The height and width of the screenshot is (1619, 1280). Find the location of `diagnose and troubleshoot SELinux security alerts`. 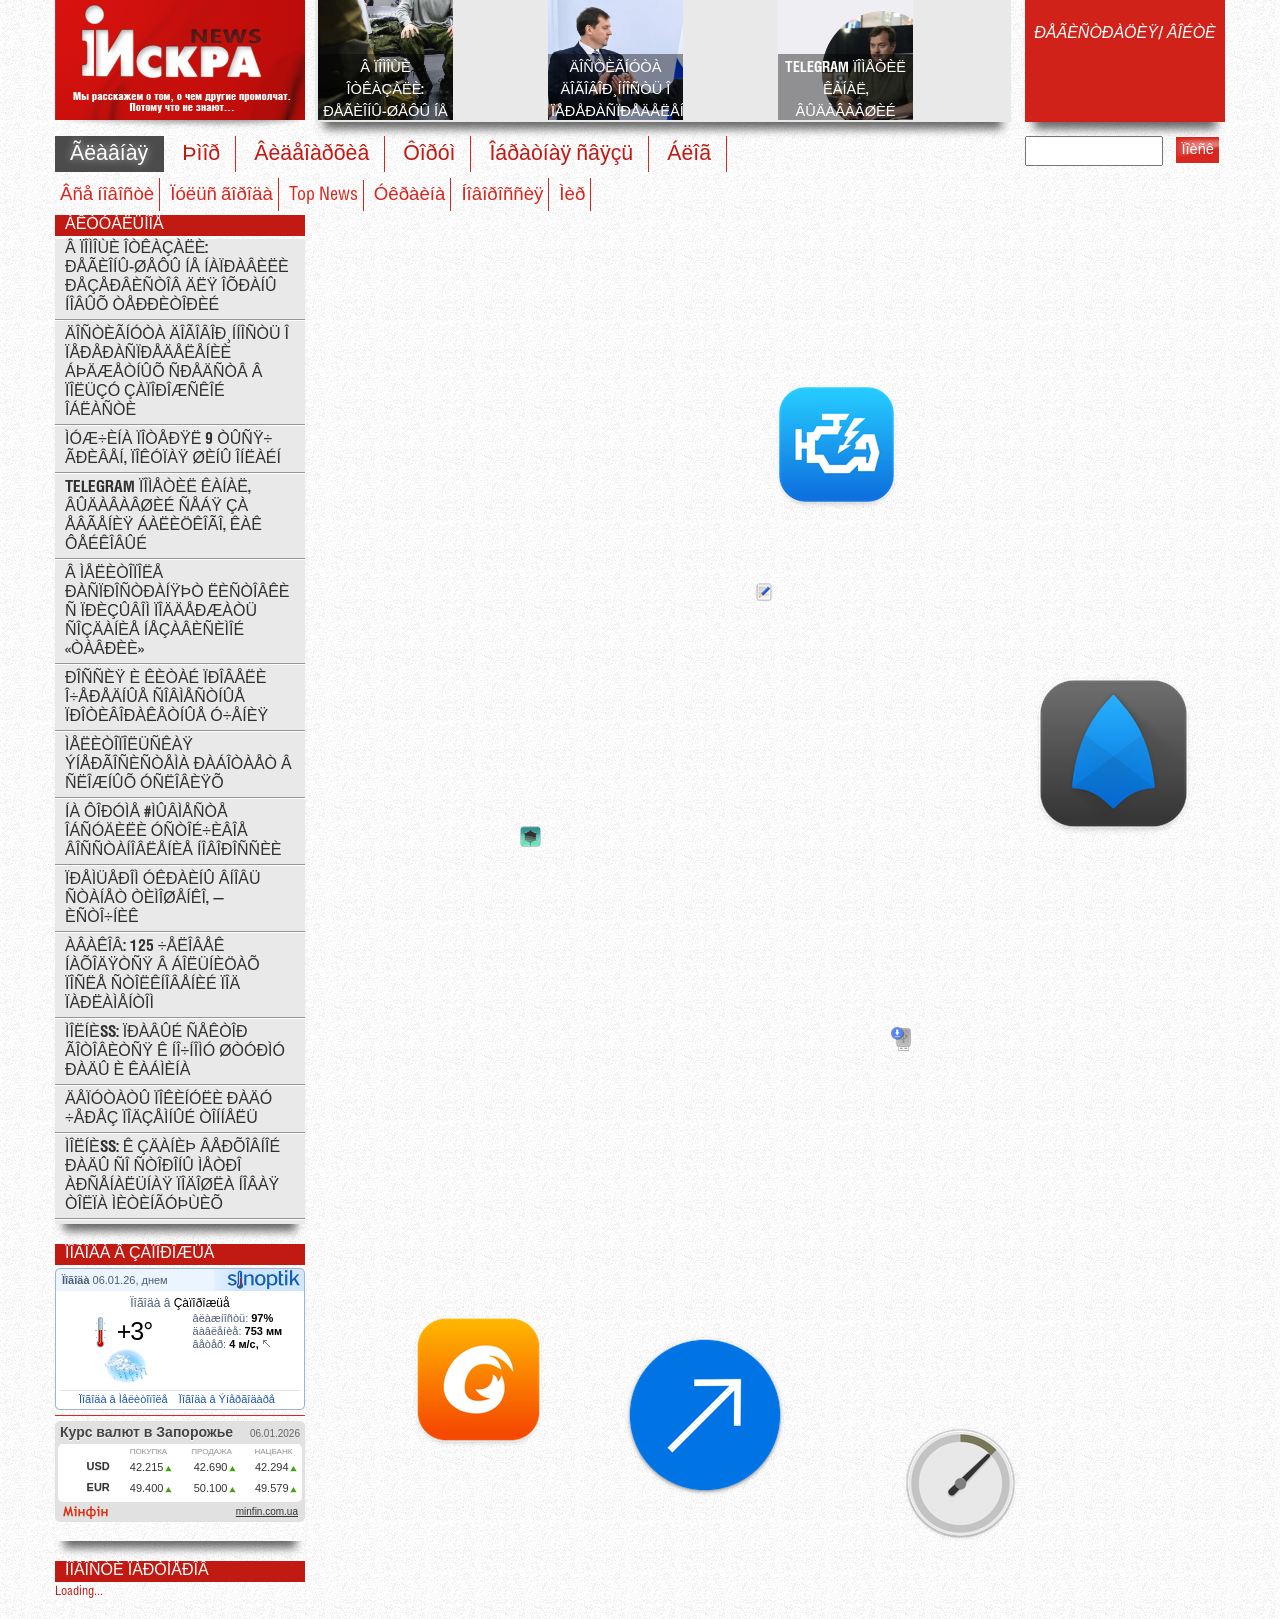

diagnose and troubleshoot SELinux security alerts is located at coordinates (836, 444).